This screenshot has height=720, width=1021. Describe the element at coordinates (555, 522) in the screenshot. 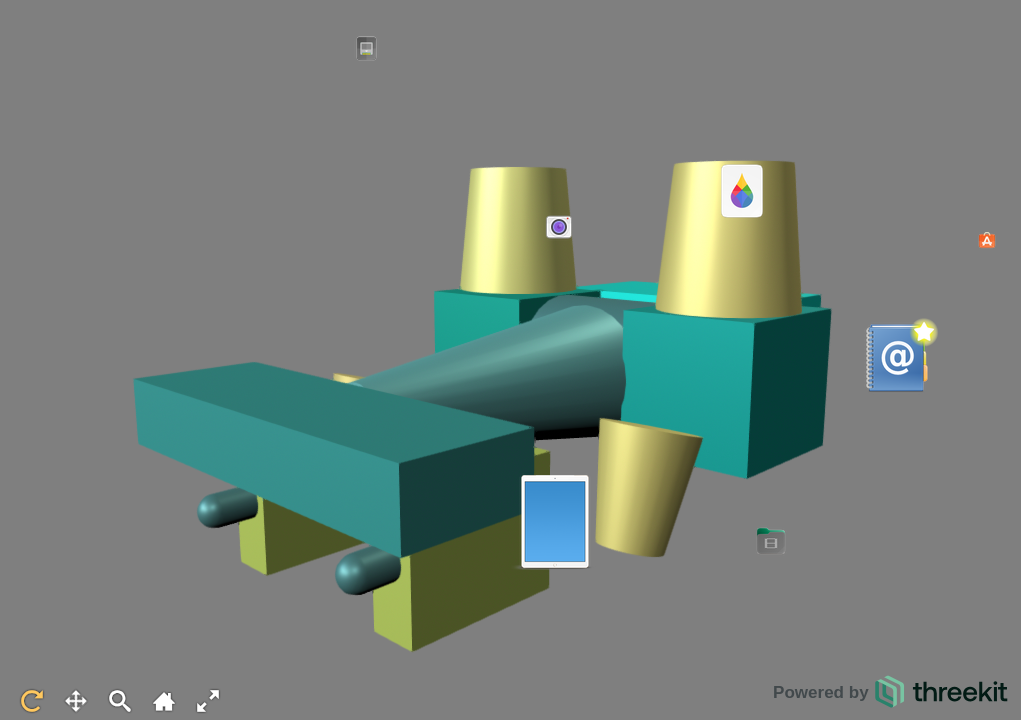

I see `iPad Pro with cellular connectivity` at that location.